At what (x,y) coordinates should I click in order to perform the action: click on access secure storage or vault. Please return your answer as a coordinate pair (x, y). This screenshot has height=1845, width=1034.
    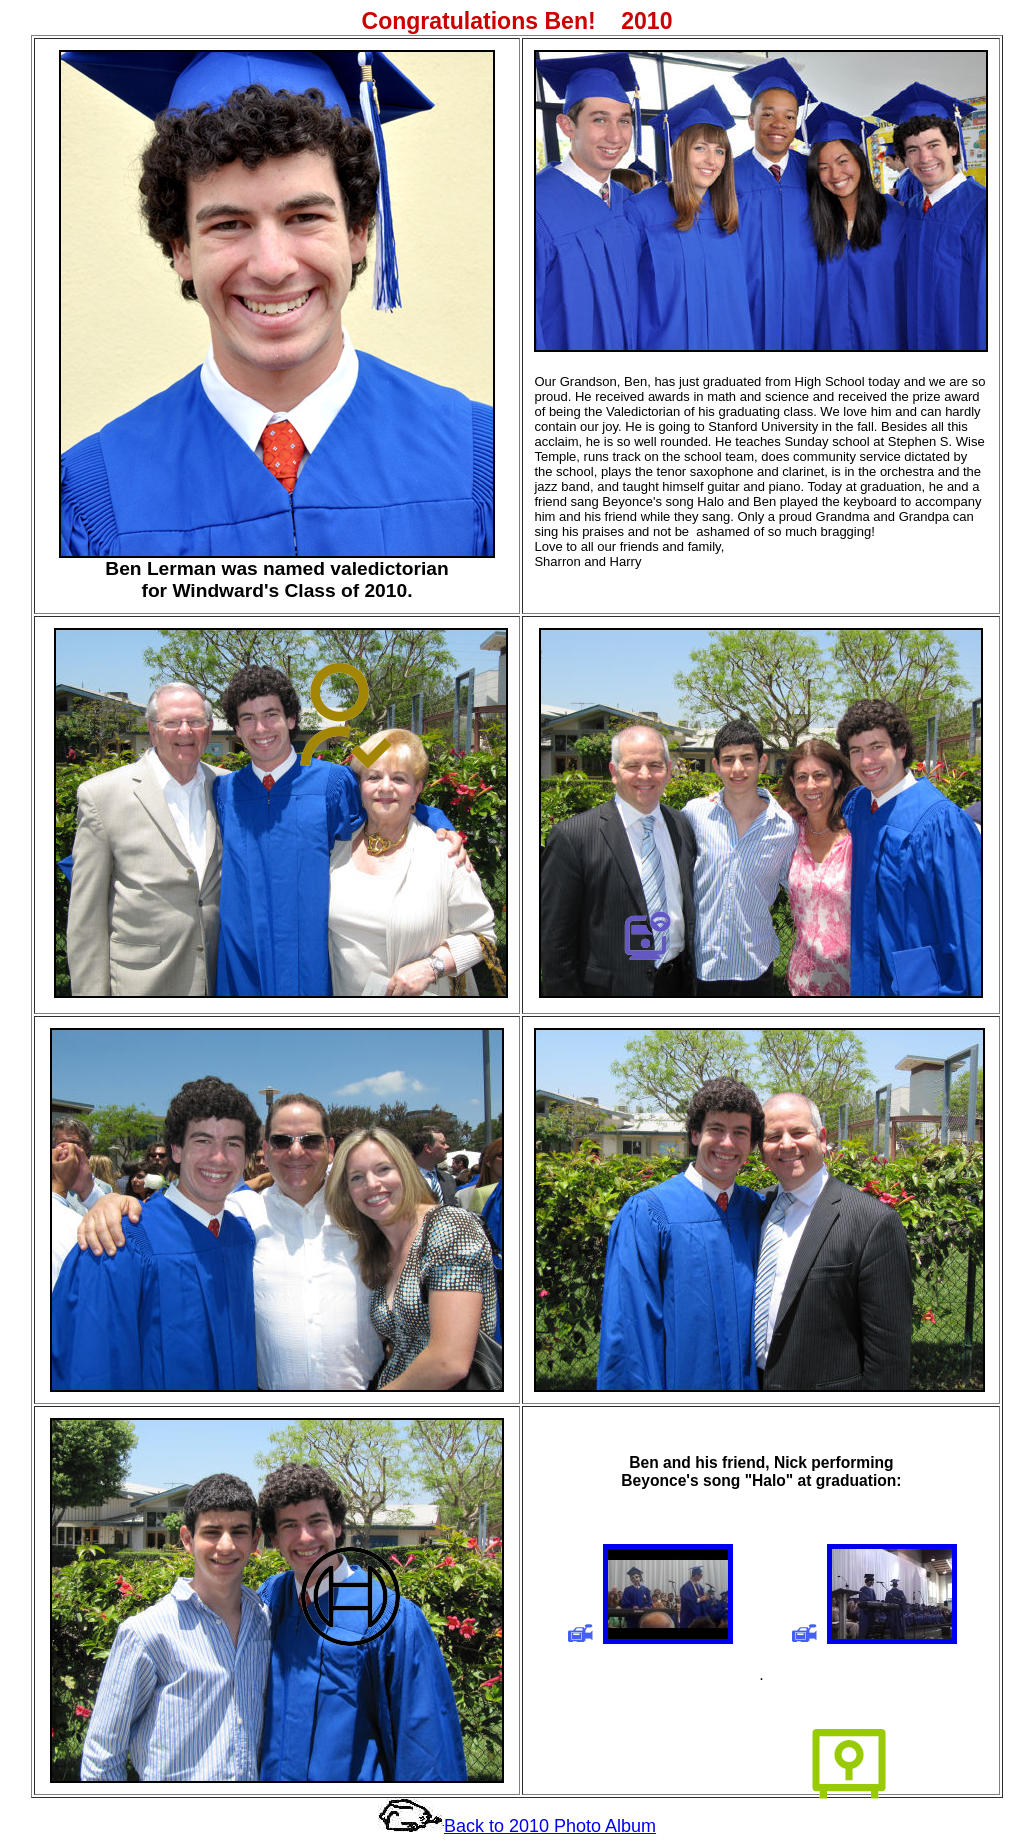
    Looking at the image, I should click on (849, 1762).